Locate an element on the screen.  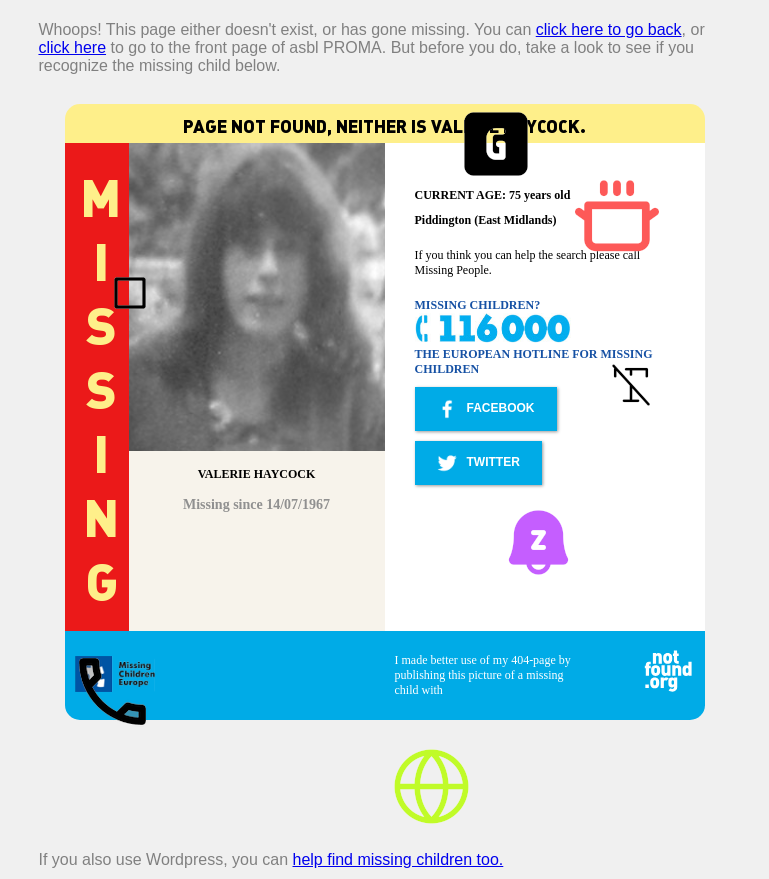
disable text formatting is located at coordinates (631, 385).